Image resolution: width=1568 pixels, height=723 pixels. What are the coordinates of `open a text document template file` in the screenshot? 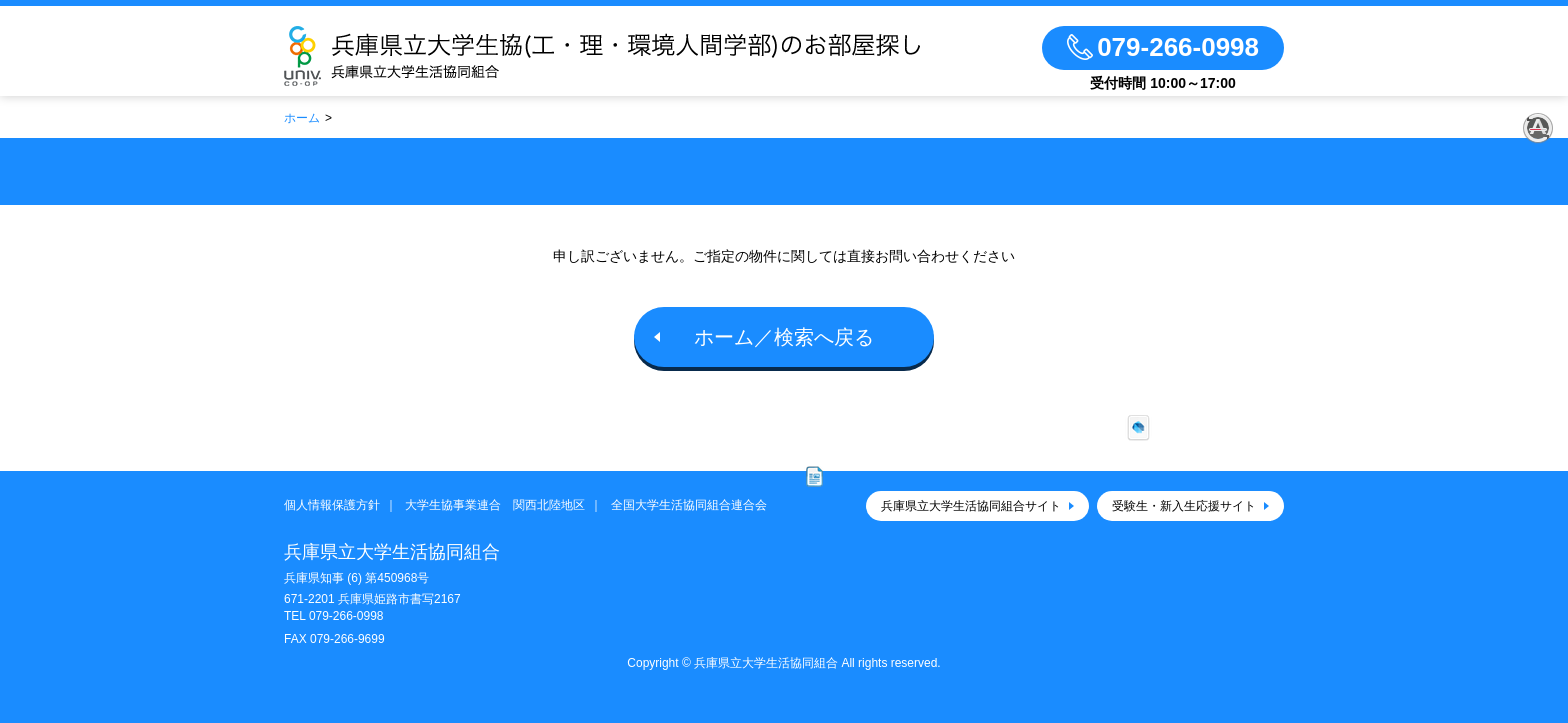 It's located at (814, 476).